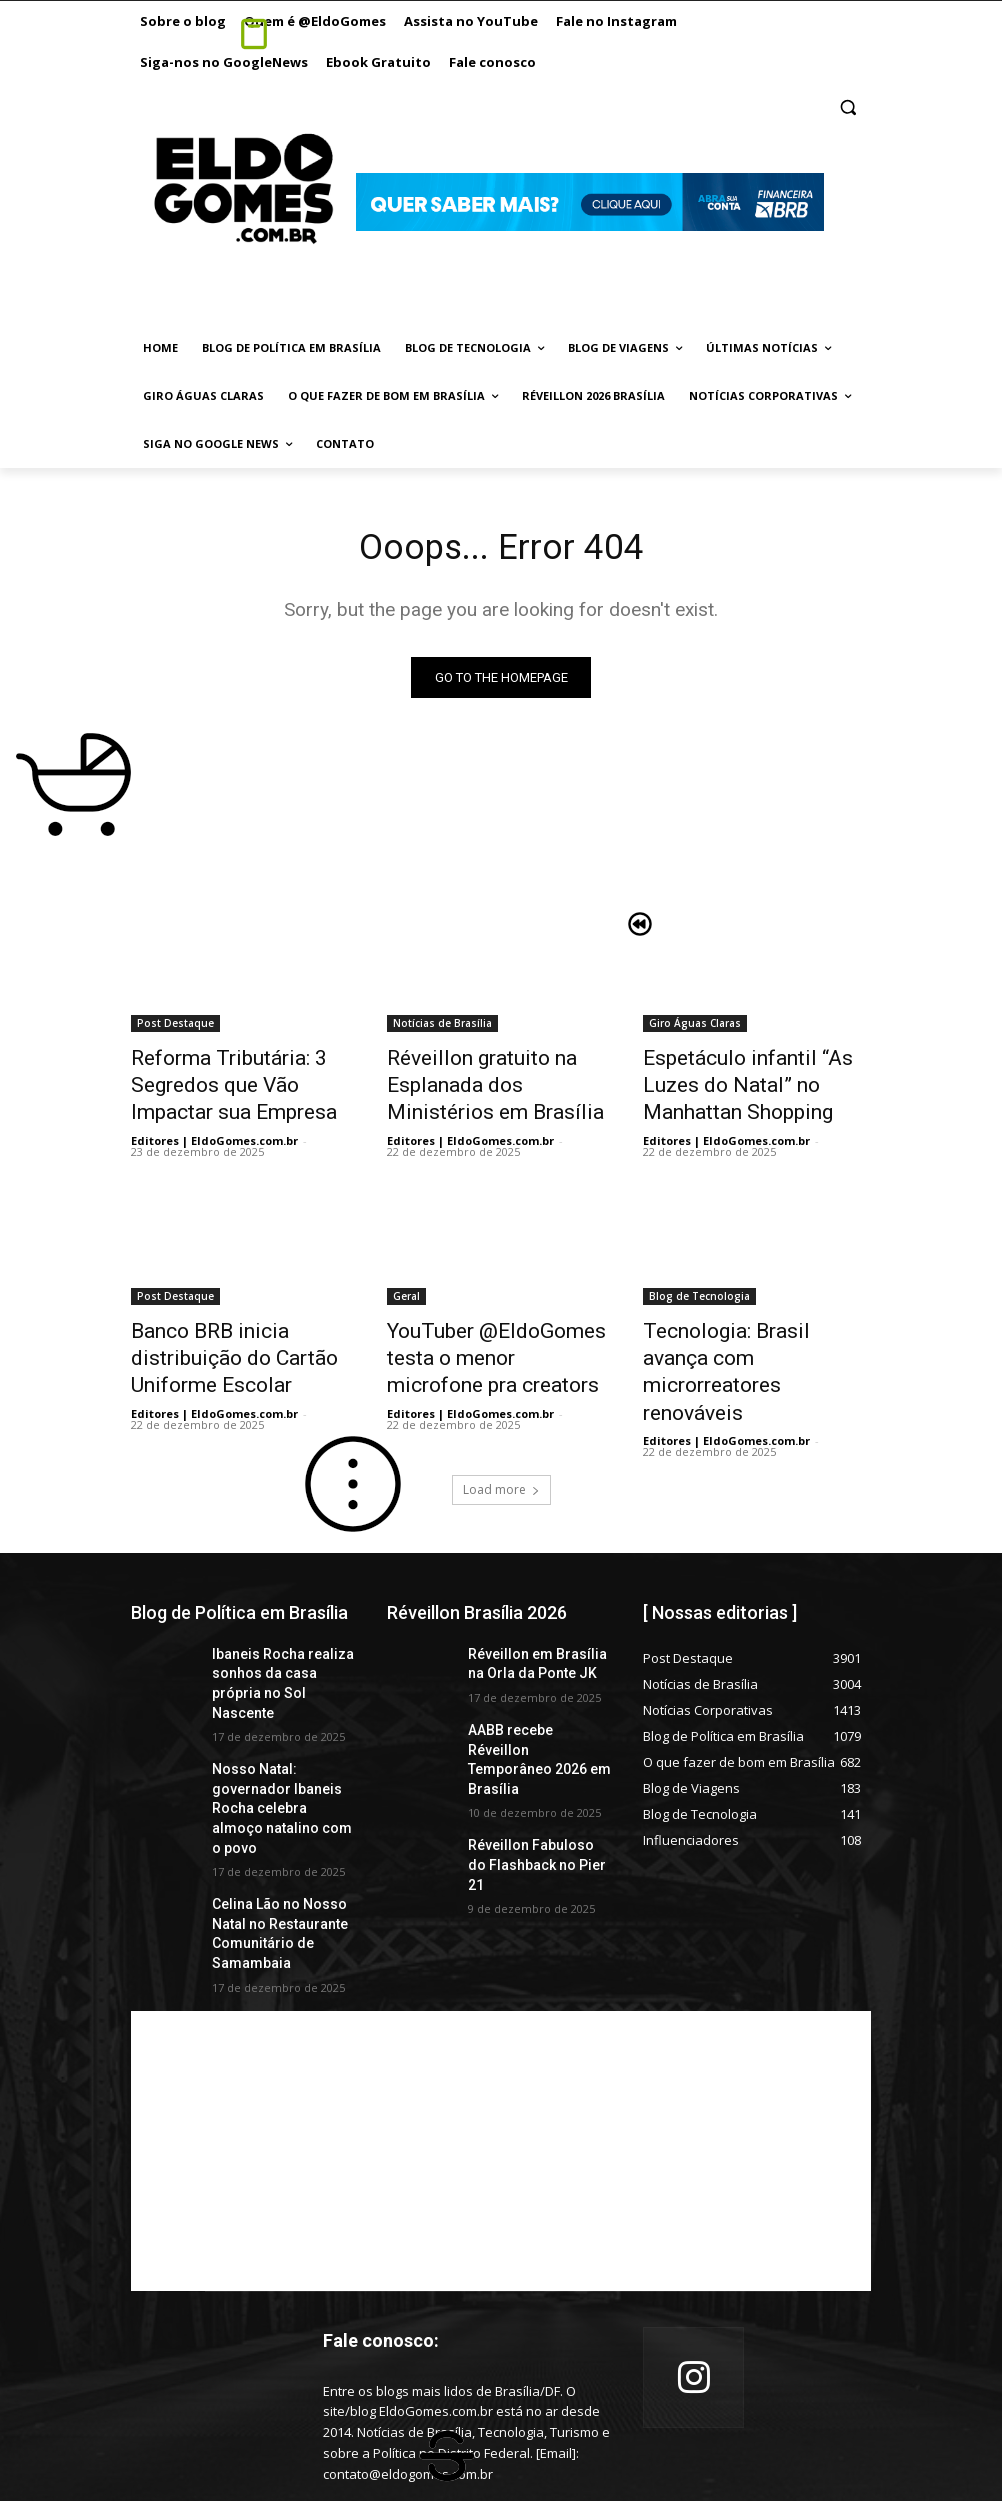 The image size is (1002, 2501). I want to click on access baby or parenting-related features, so click(75, 780).